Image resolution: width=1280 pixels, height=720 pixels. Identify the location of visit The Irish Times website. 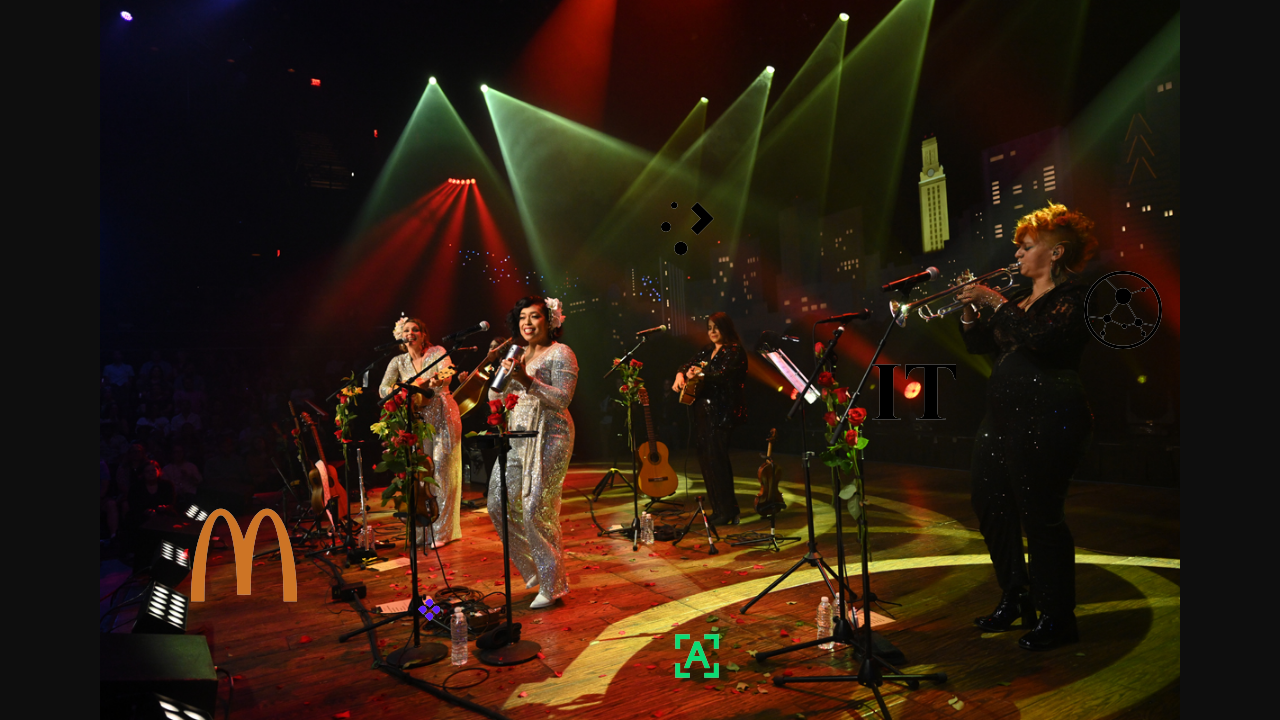
(914, 392).